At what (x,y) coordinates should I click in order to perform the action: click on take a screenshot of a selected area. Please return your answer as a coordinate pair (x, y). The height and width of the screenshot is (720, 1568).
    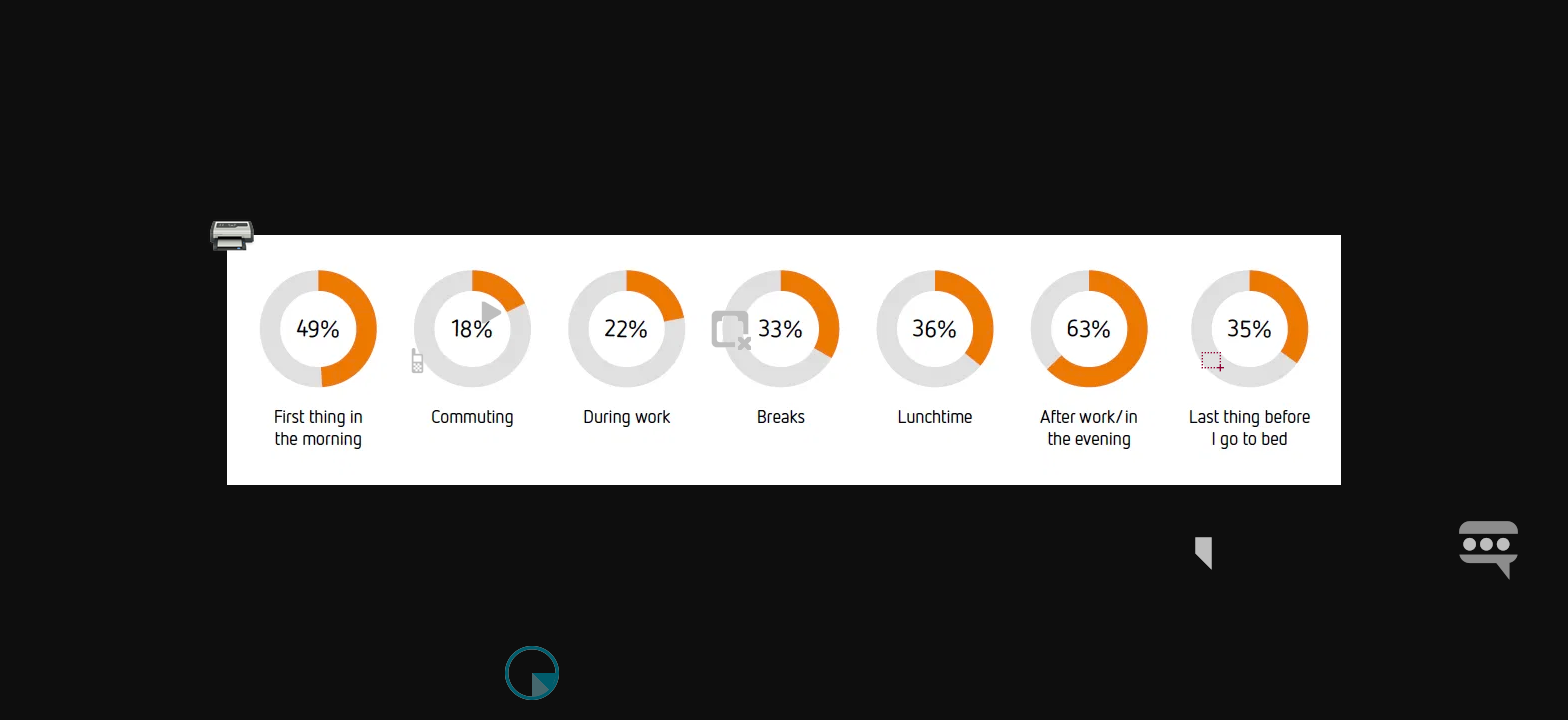
    Looking at the image, I should click on (1212, 361).